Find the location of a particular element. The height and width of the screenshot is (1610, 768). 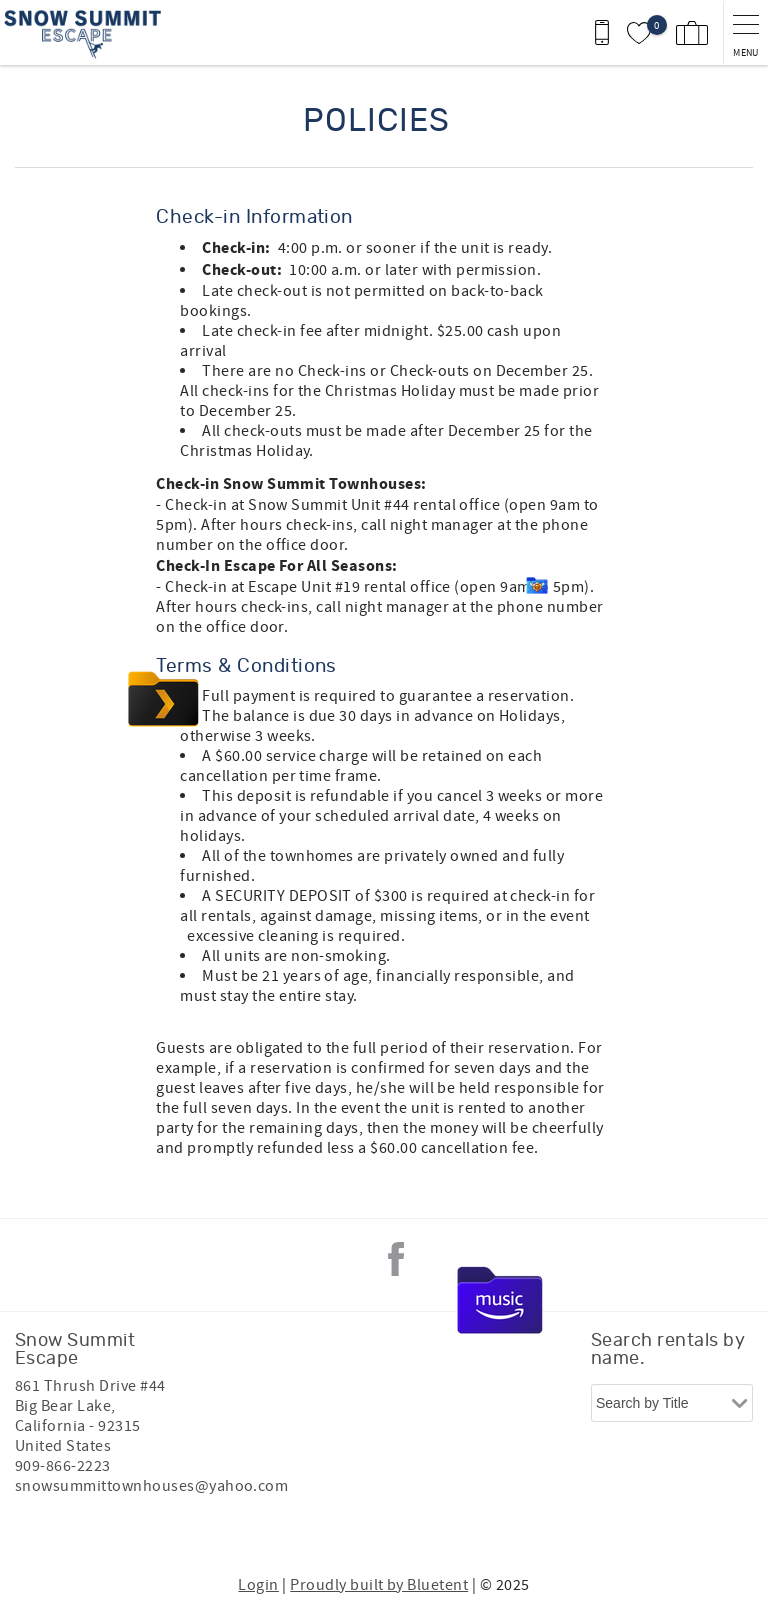

open brawl stars game files folder is located at coordinates (537, 586).